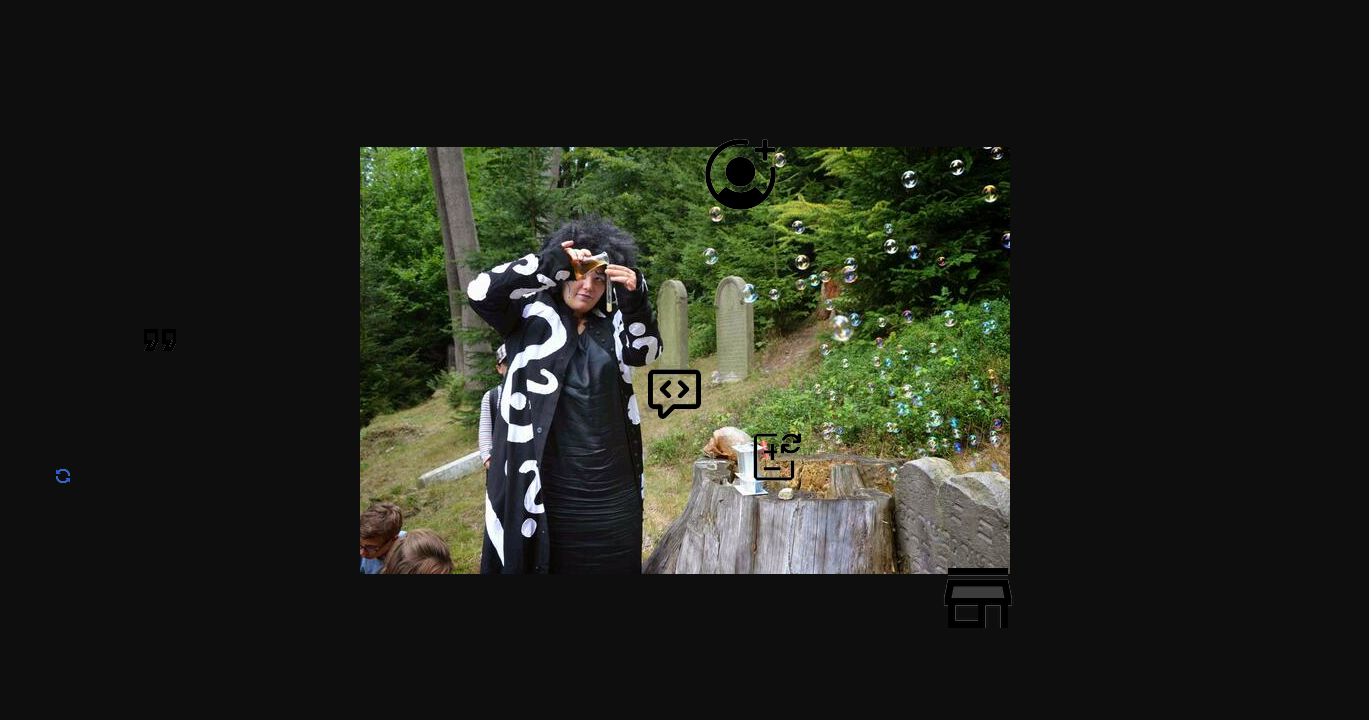 The width and height of the screenshot is (1369, 720). Describe the element at coordinates (63, 476) in the screenshot. I see `sync or refresh content` at that location.